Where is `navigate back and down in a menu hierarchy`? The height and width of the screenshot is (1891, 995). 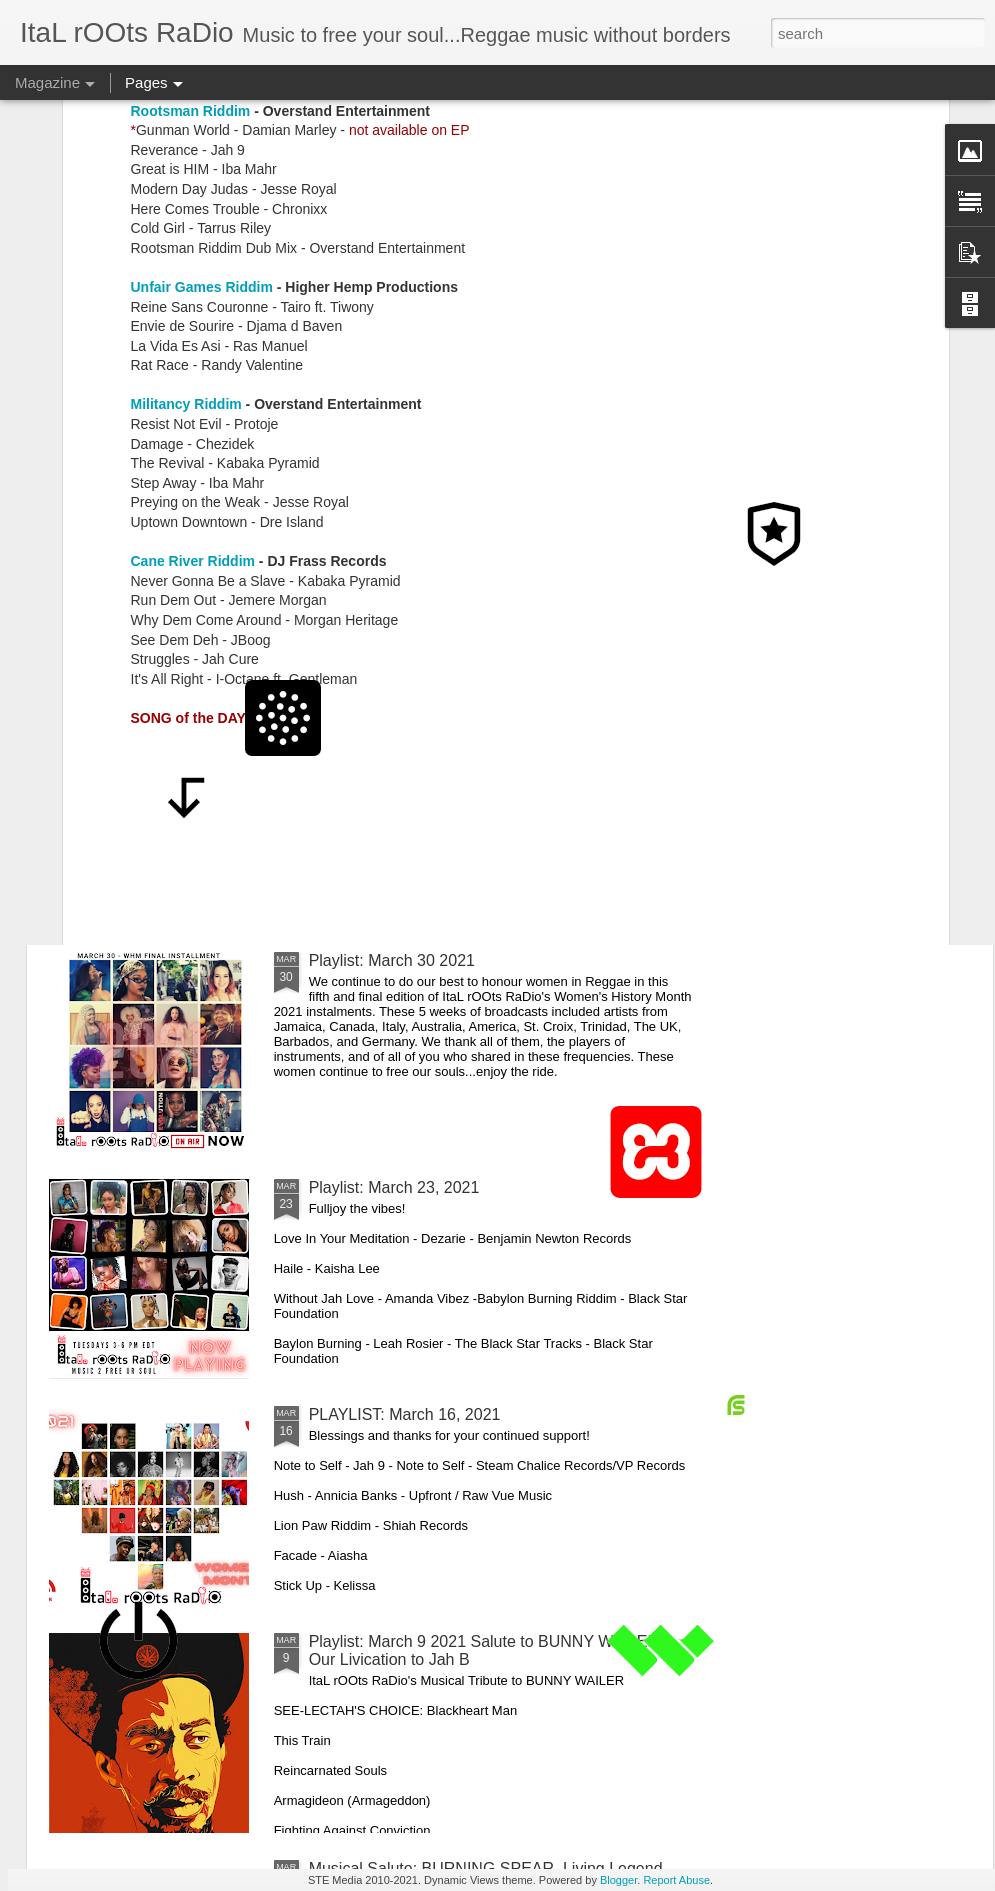 navigate back and down in a menu hierarchy is located at coordinates (186, 795).